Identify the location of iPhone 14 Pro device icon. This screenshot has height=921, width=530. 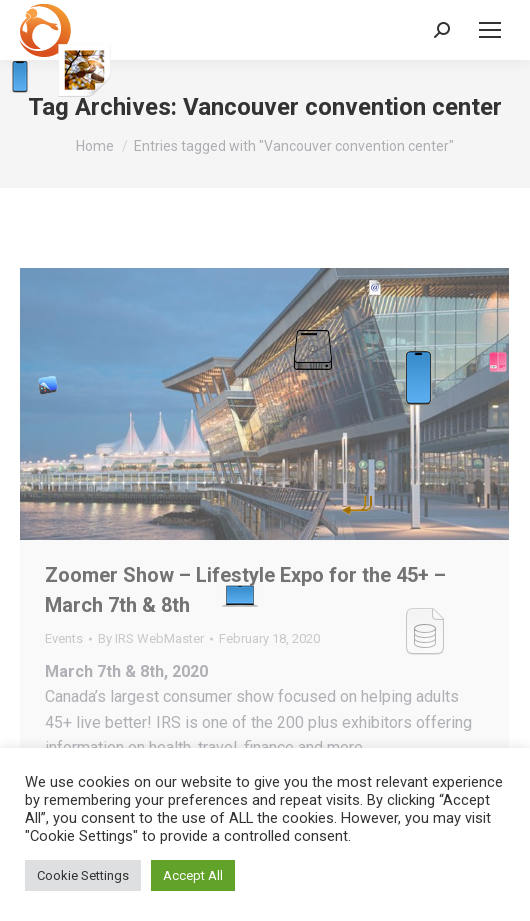
(418, 378).